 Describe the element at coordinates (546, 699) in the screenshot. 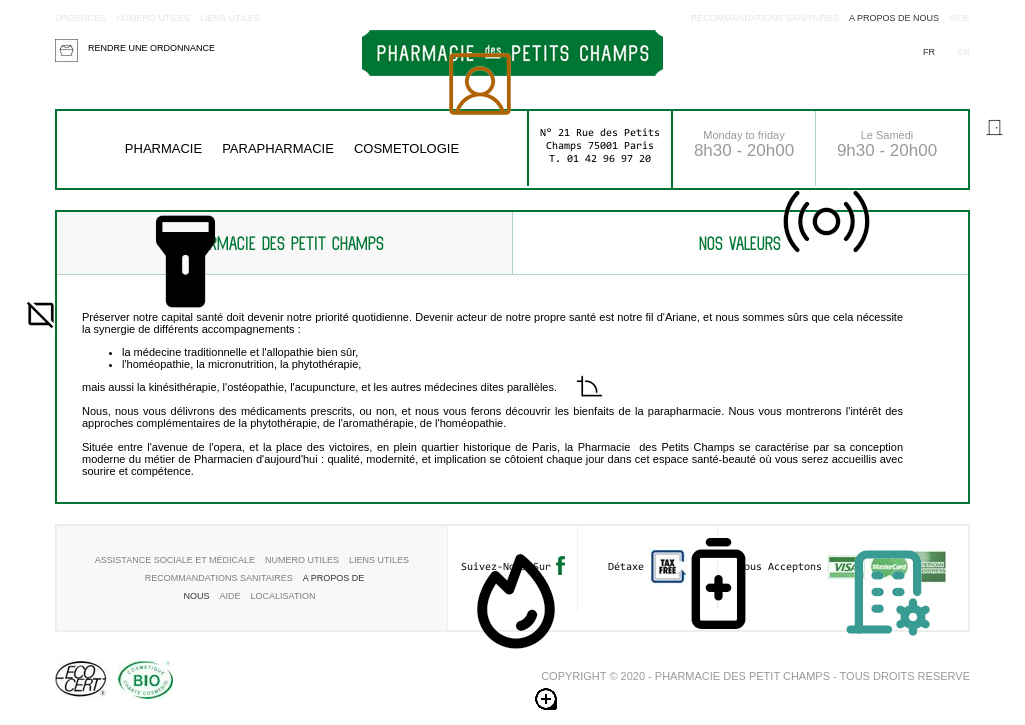

I see `zoom in on image or content` at that location.